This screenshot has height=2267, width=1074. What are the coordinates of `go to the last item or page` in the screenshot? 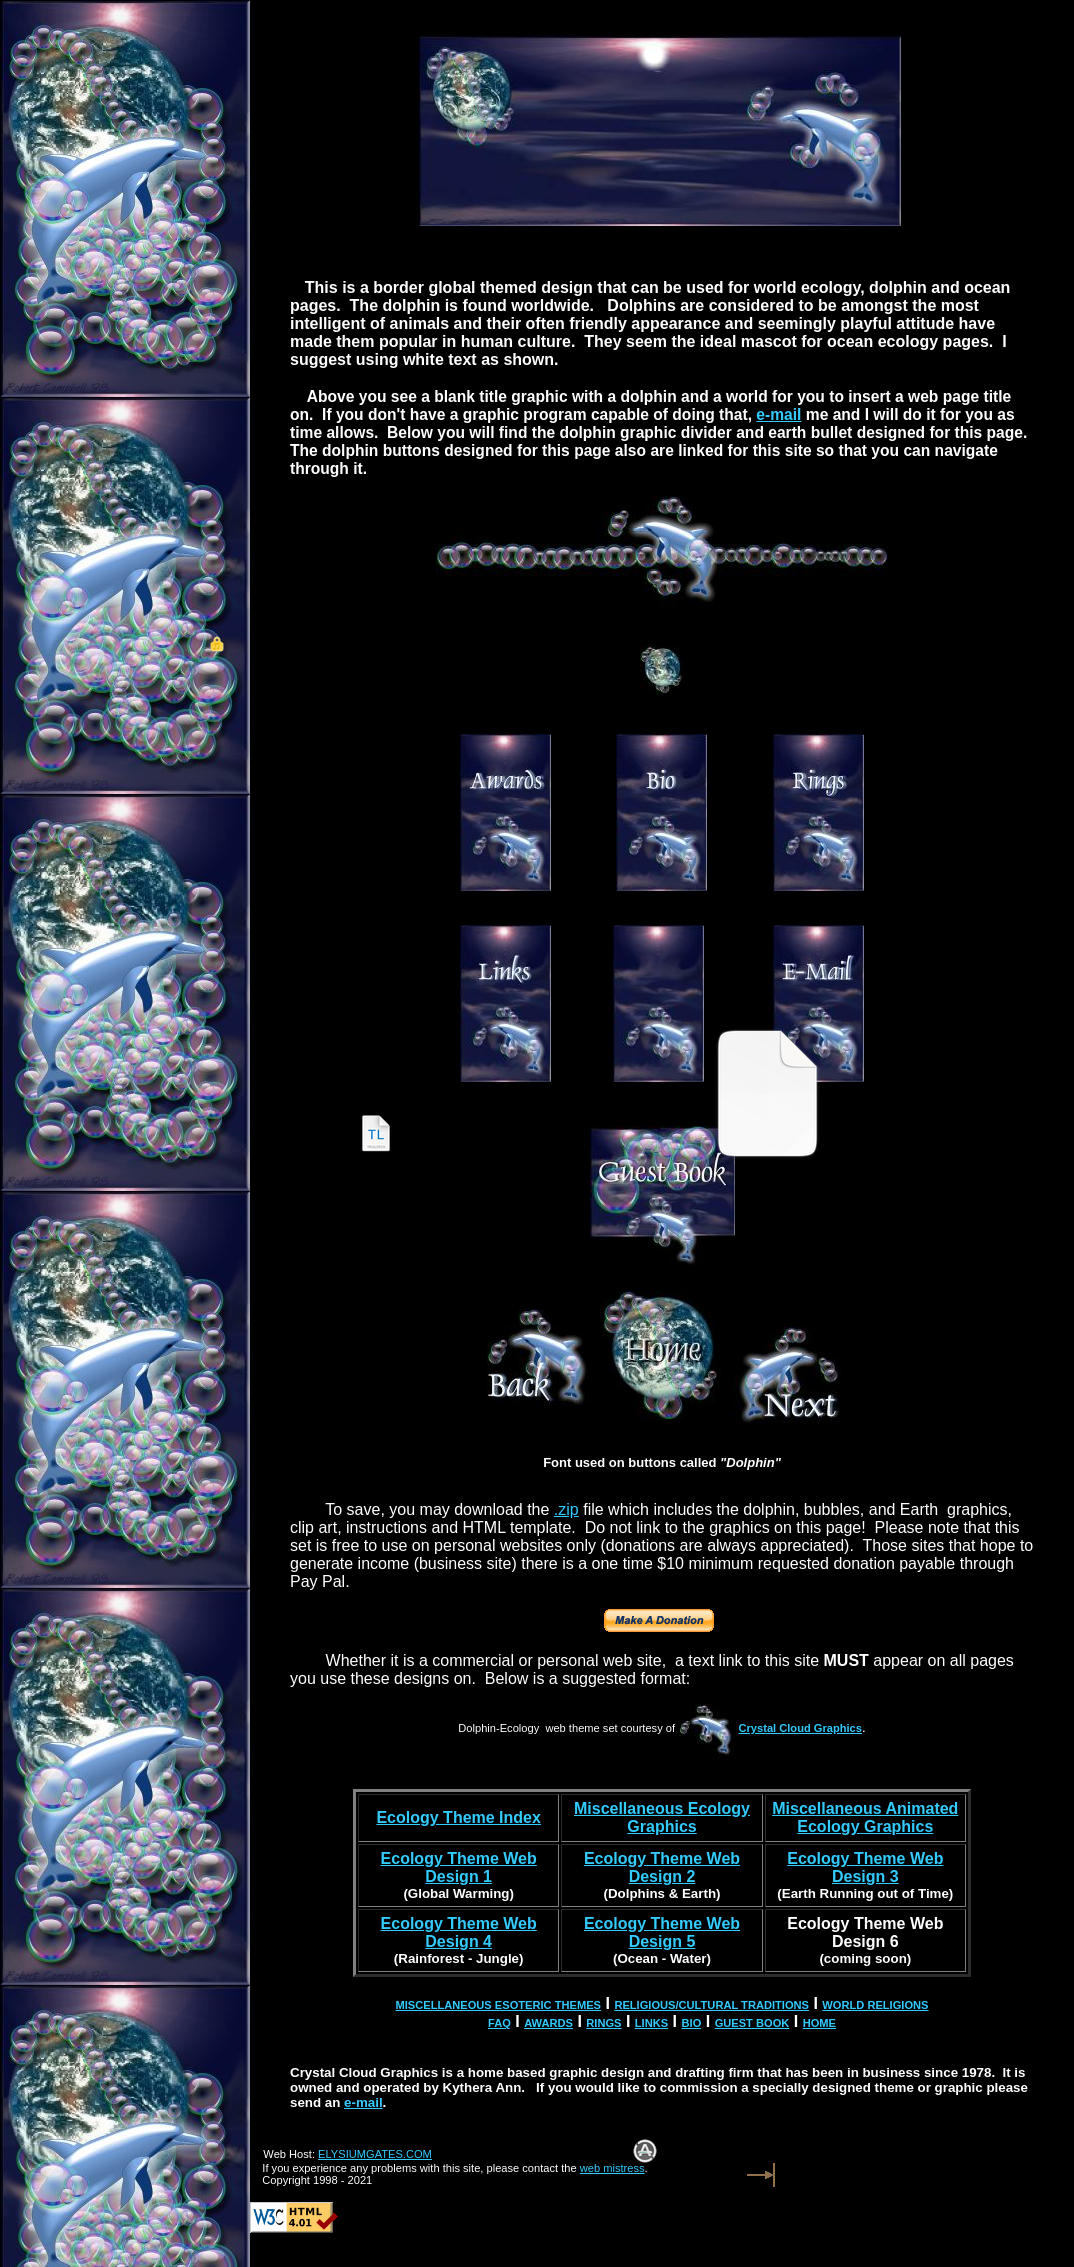 It's located at (761, 2175).